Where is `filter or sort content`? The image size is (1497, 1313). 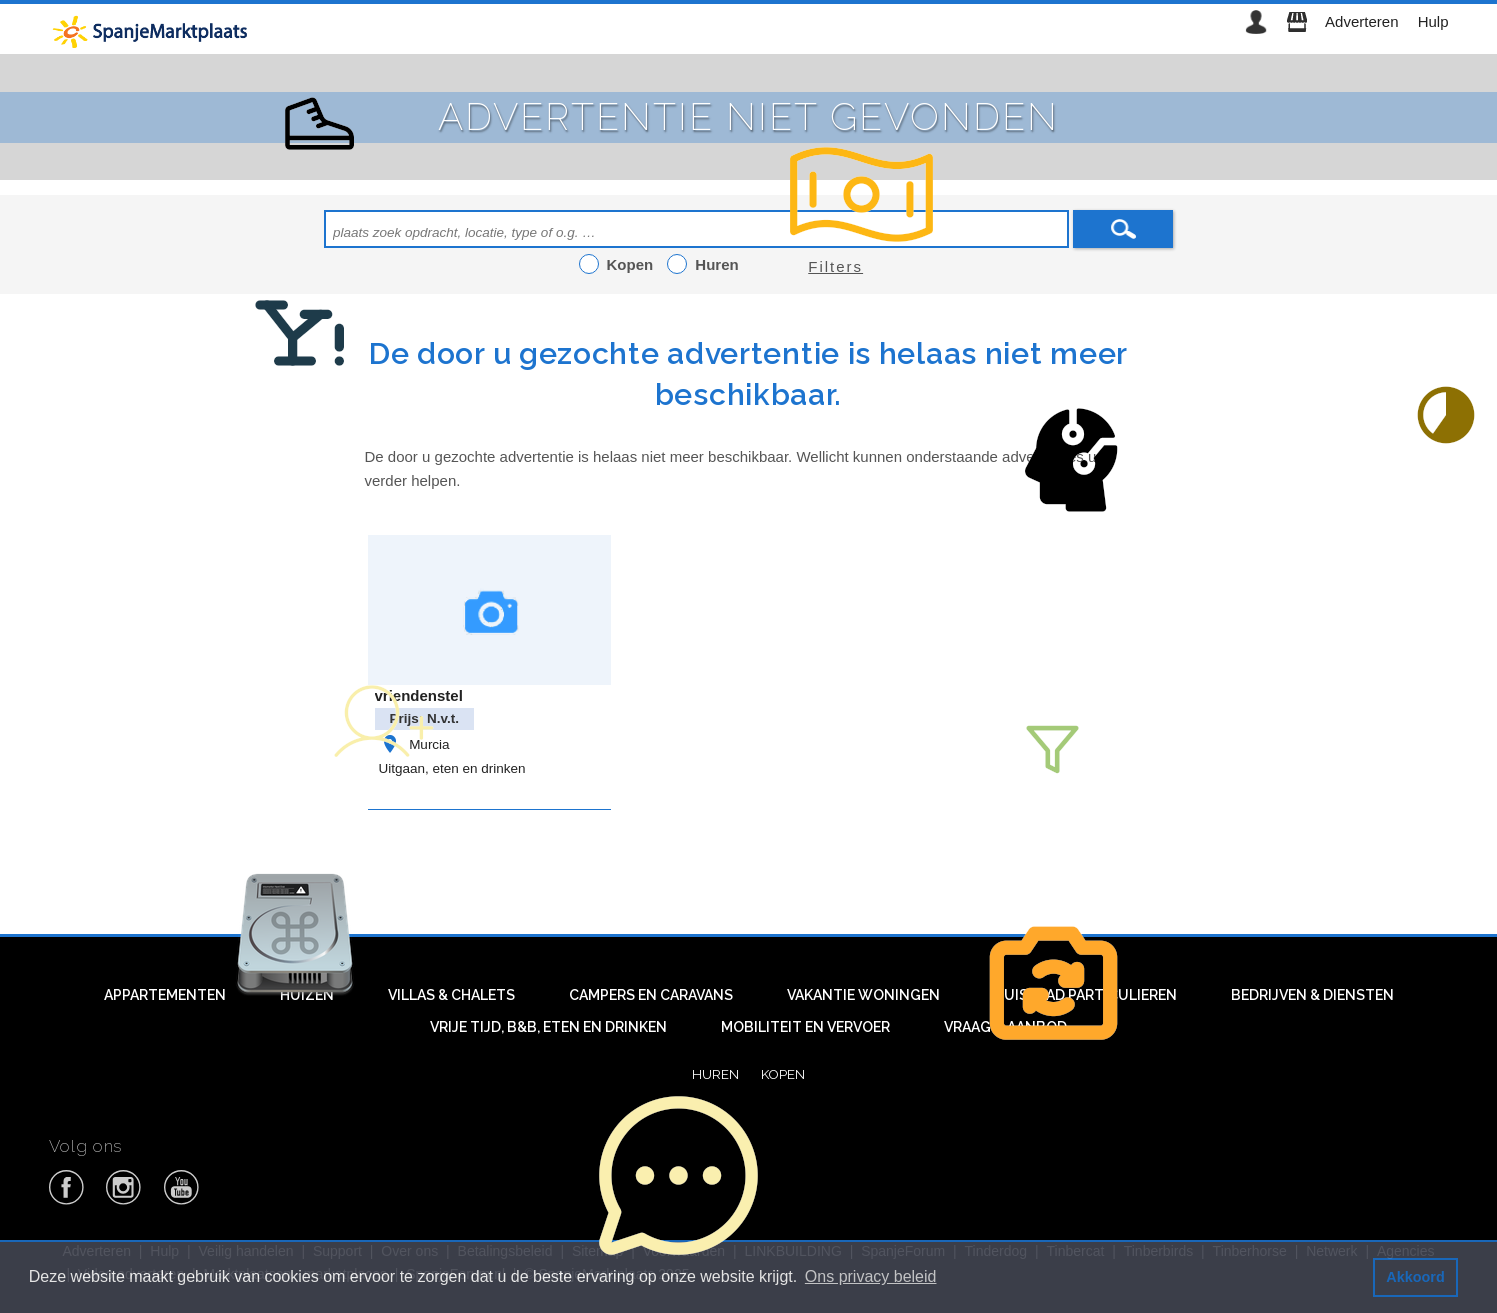
filter or sort content is located at coordinates (1052, 749).